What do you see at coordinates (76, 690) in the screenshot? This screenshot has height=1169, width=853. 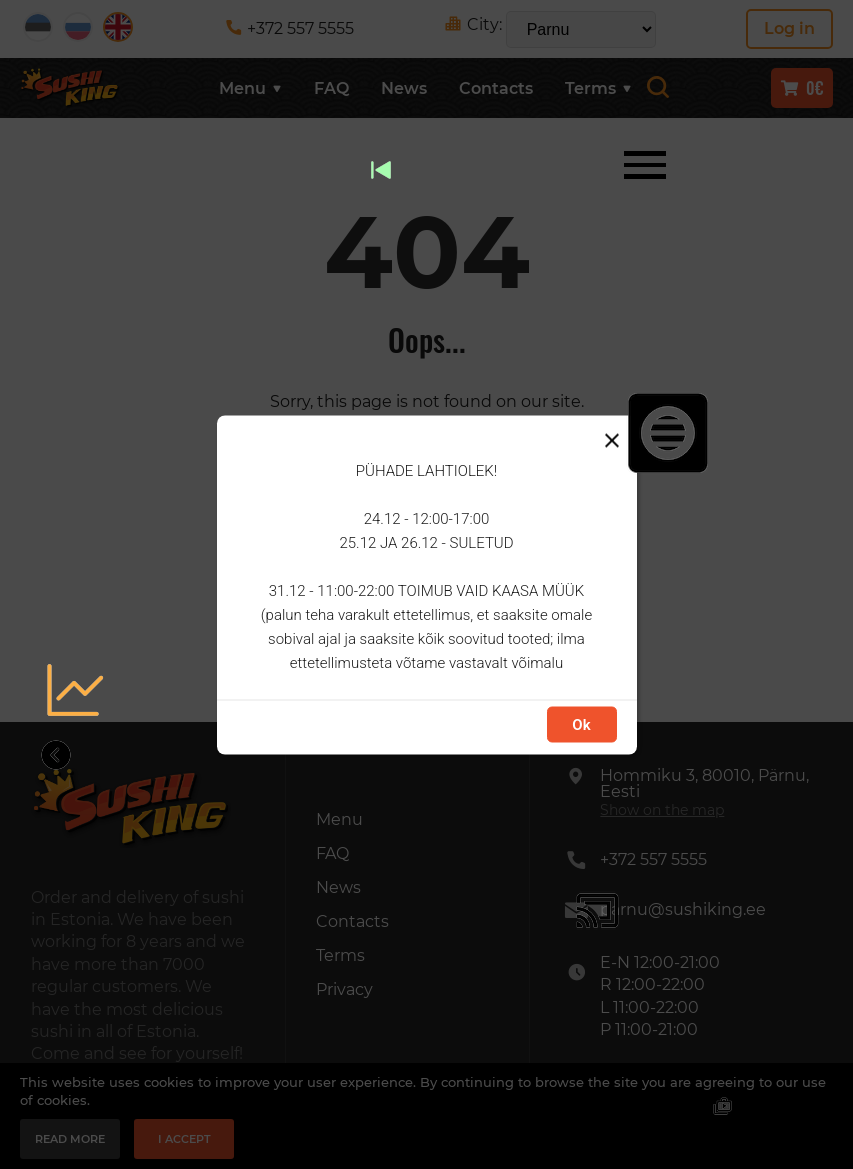 I see `view analytics or statistics` at bounding box center [76, 690].